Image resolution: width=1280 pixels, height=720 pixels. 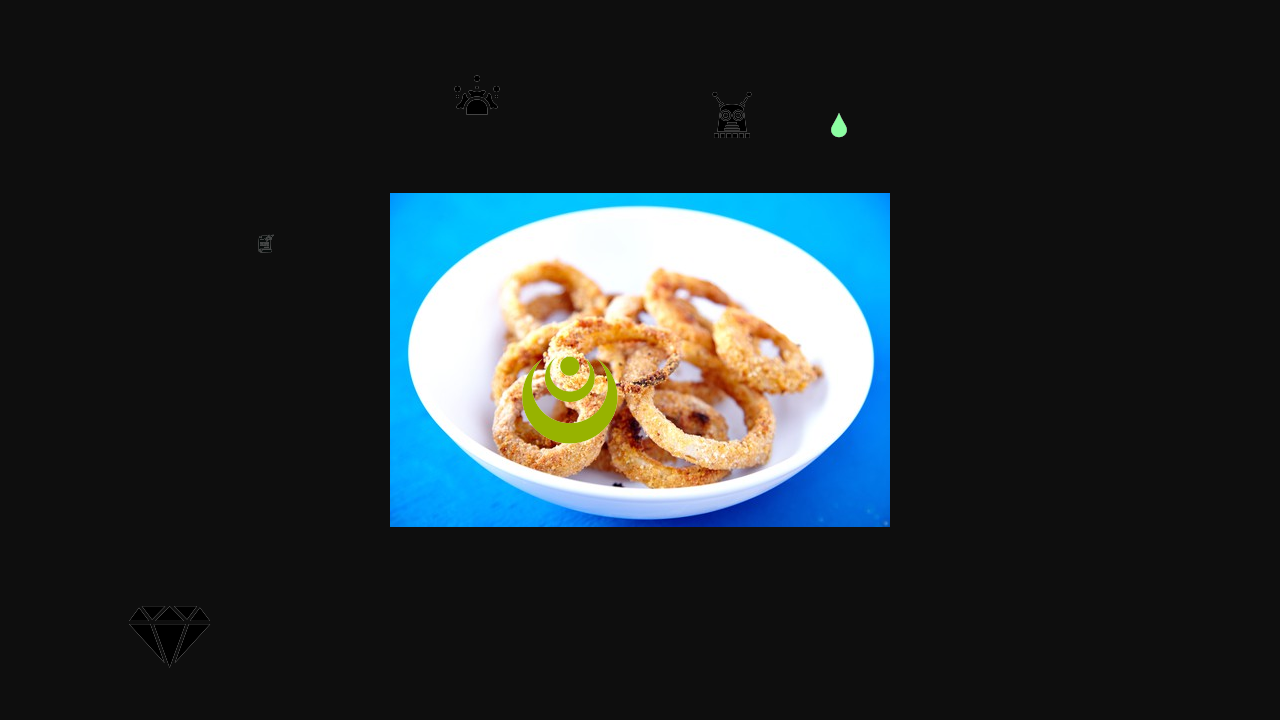 What do you see at coordinates (477, 95) in the screenshot?
I see `indicates a corrosive or acid-based attack/ability` at bounding box center [477, 95].